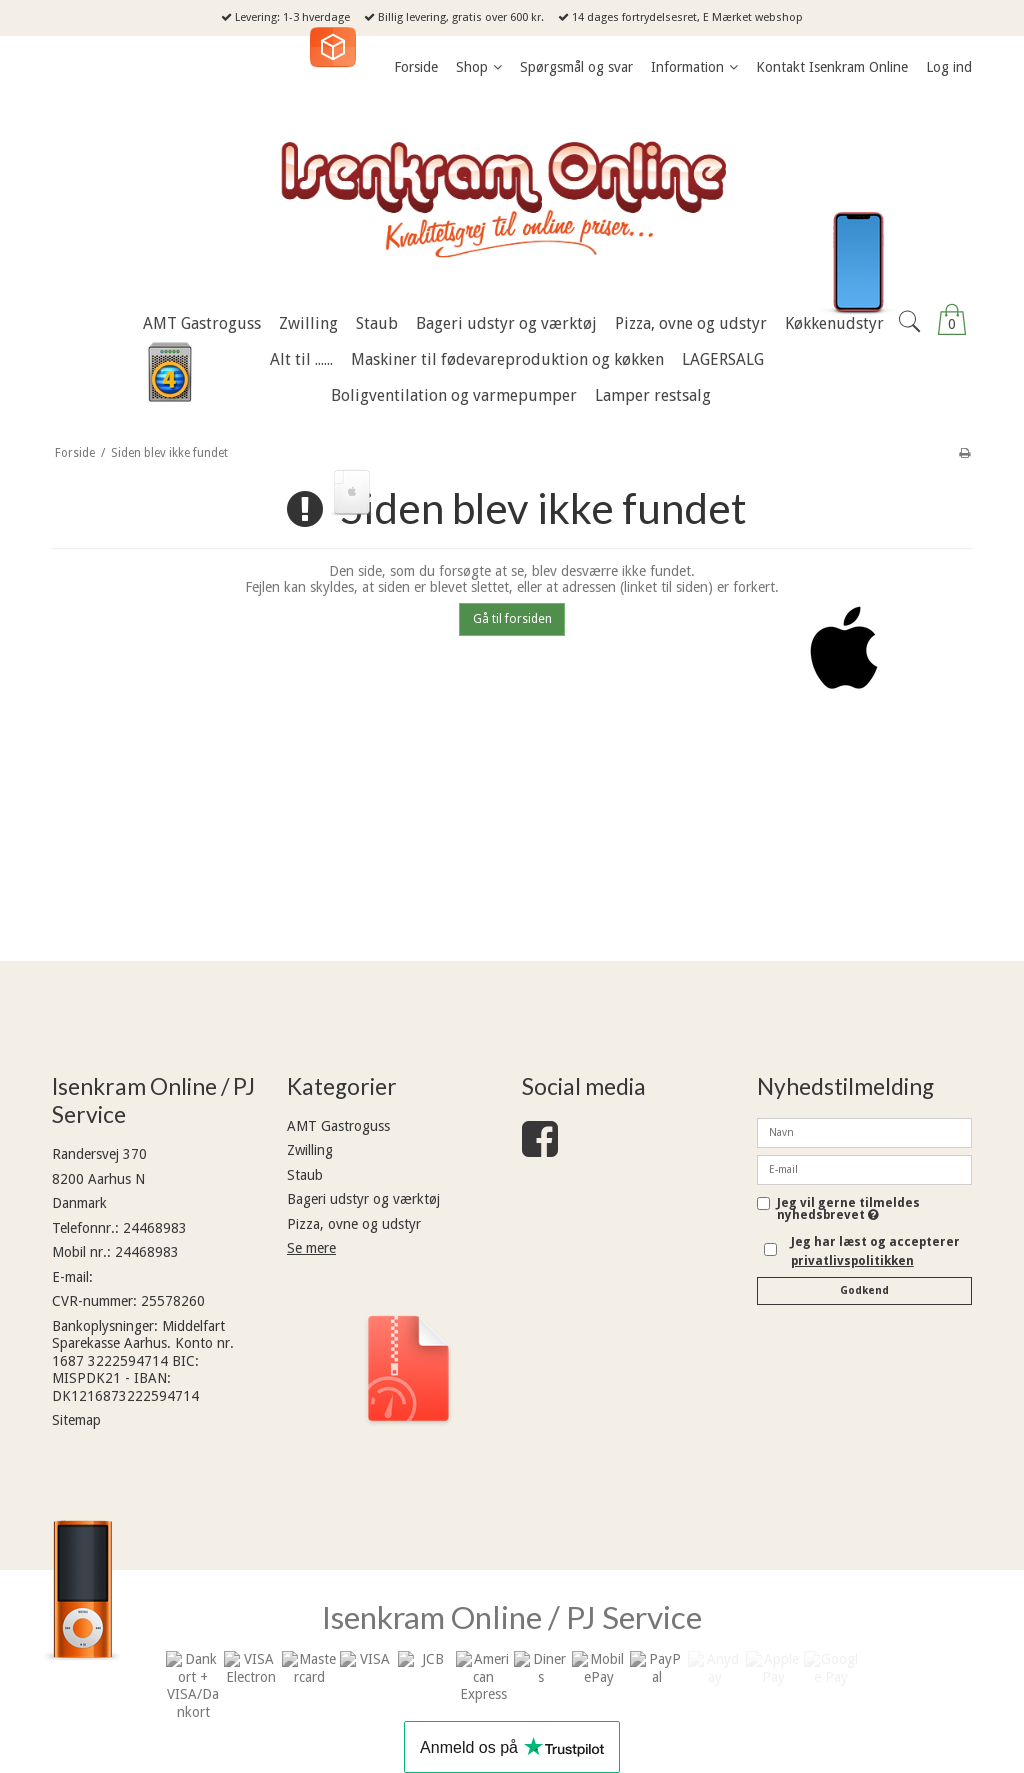 Image resolution: width=1024 pixels, height=1773 pixels. Describe the element at coordinates (352, 492) in the screenshot. I see `access AirPort Express network settings` at that location.